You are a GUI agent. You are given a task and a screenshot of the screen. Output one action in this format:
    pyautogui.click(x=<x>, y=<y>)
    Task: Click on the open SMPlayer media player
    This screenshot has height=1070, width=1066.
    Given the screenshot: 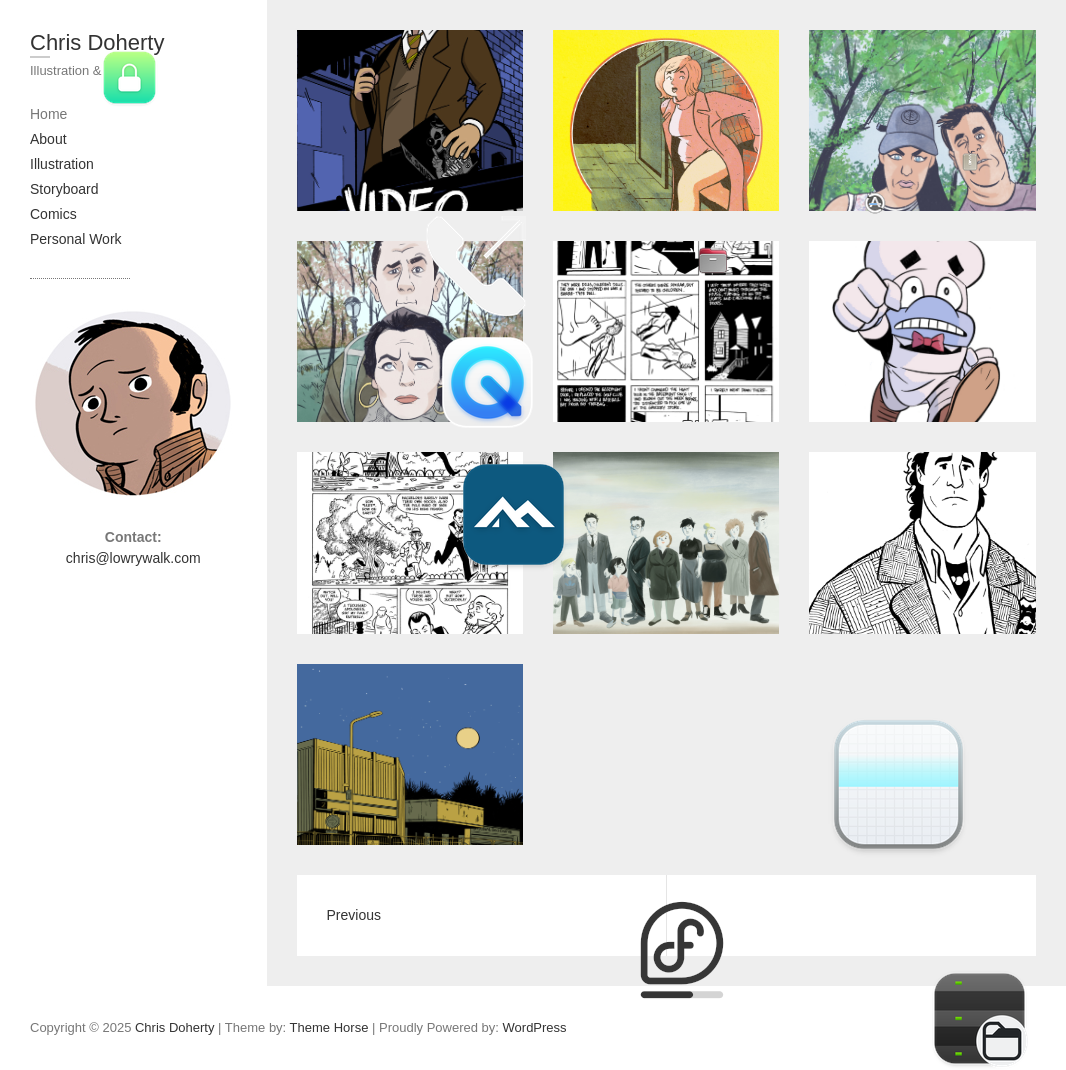 What is the action you would take?
    pyautogui.click(x=487, y=382)
    